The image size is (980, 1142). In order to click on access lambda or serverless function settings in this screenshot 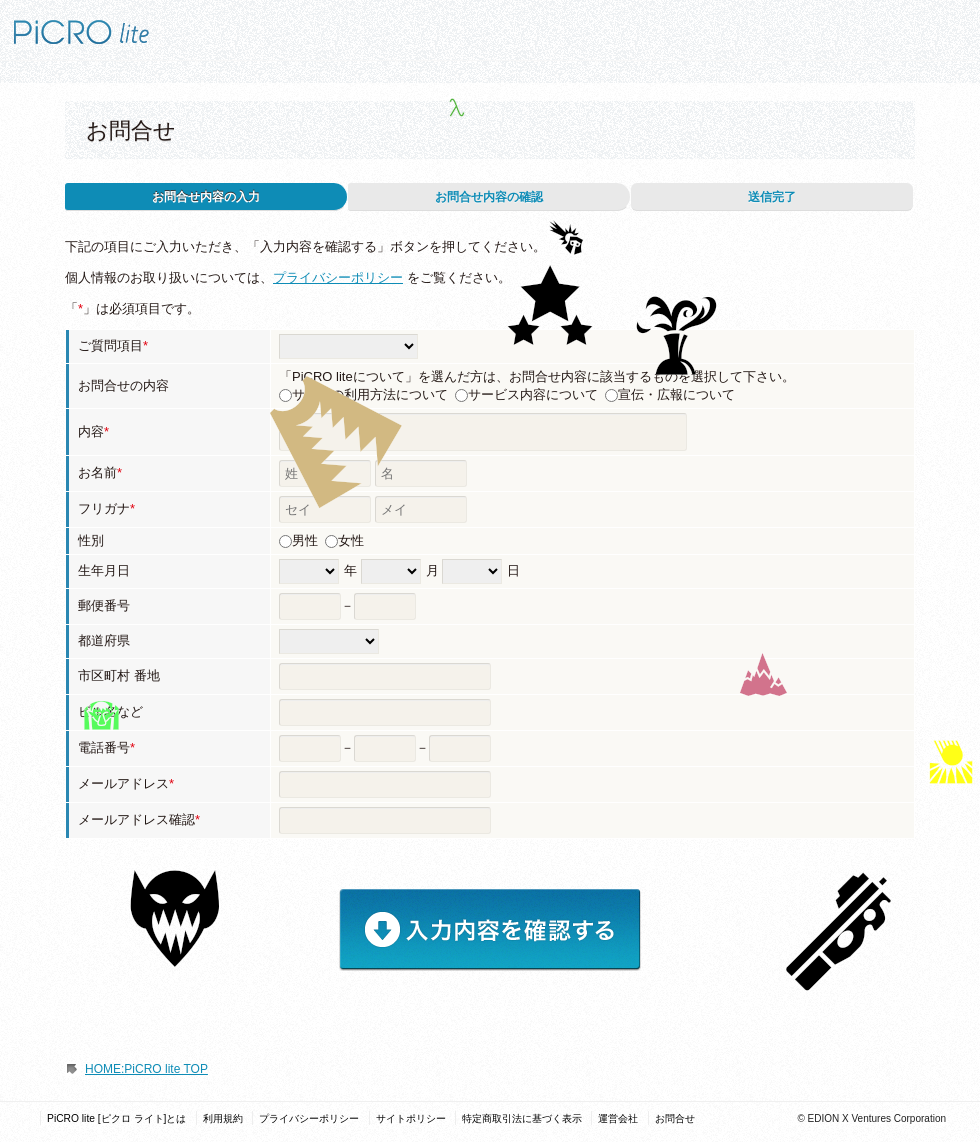, I will do `click(456, 107)`.